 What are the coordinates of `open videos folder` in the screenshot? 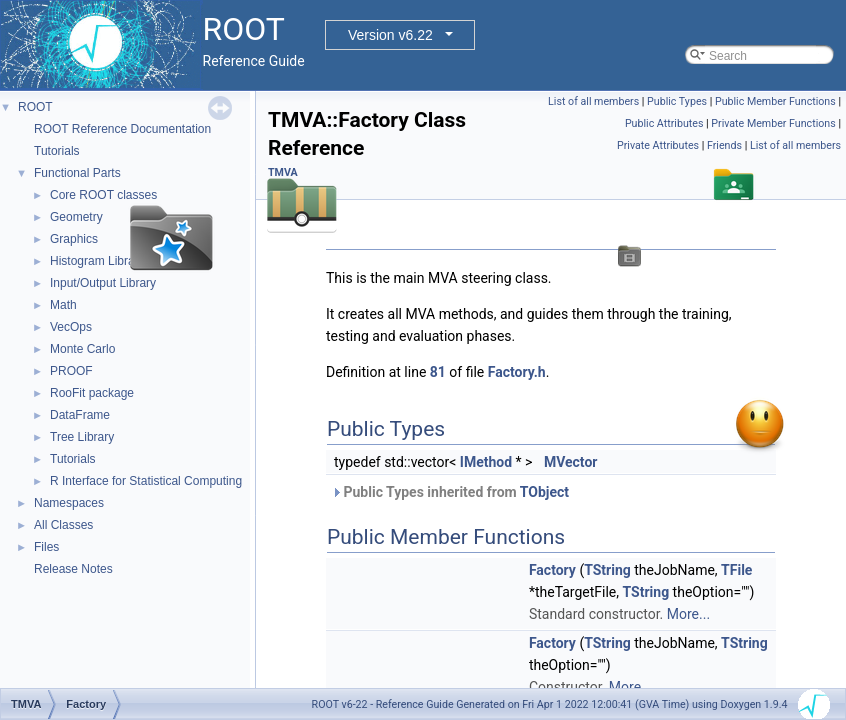 It's located at (629, 255).